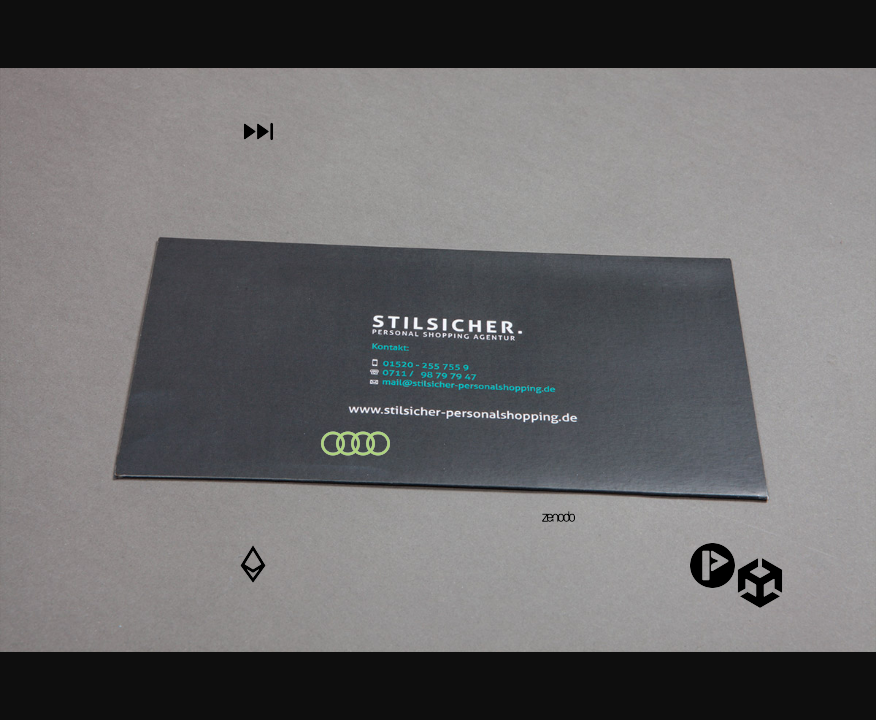  What do you see at coordinates (760, 583) in the screenshot?
I see `unity game engine logo` at bounding box center [760, 583].